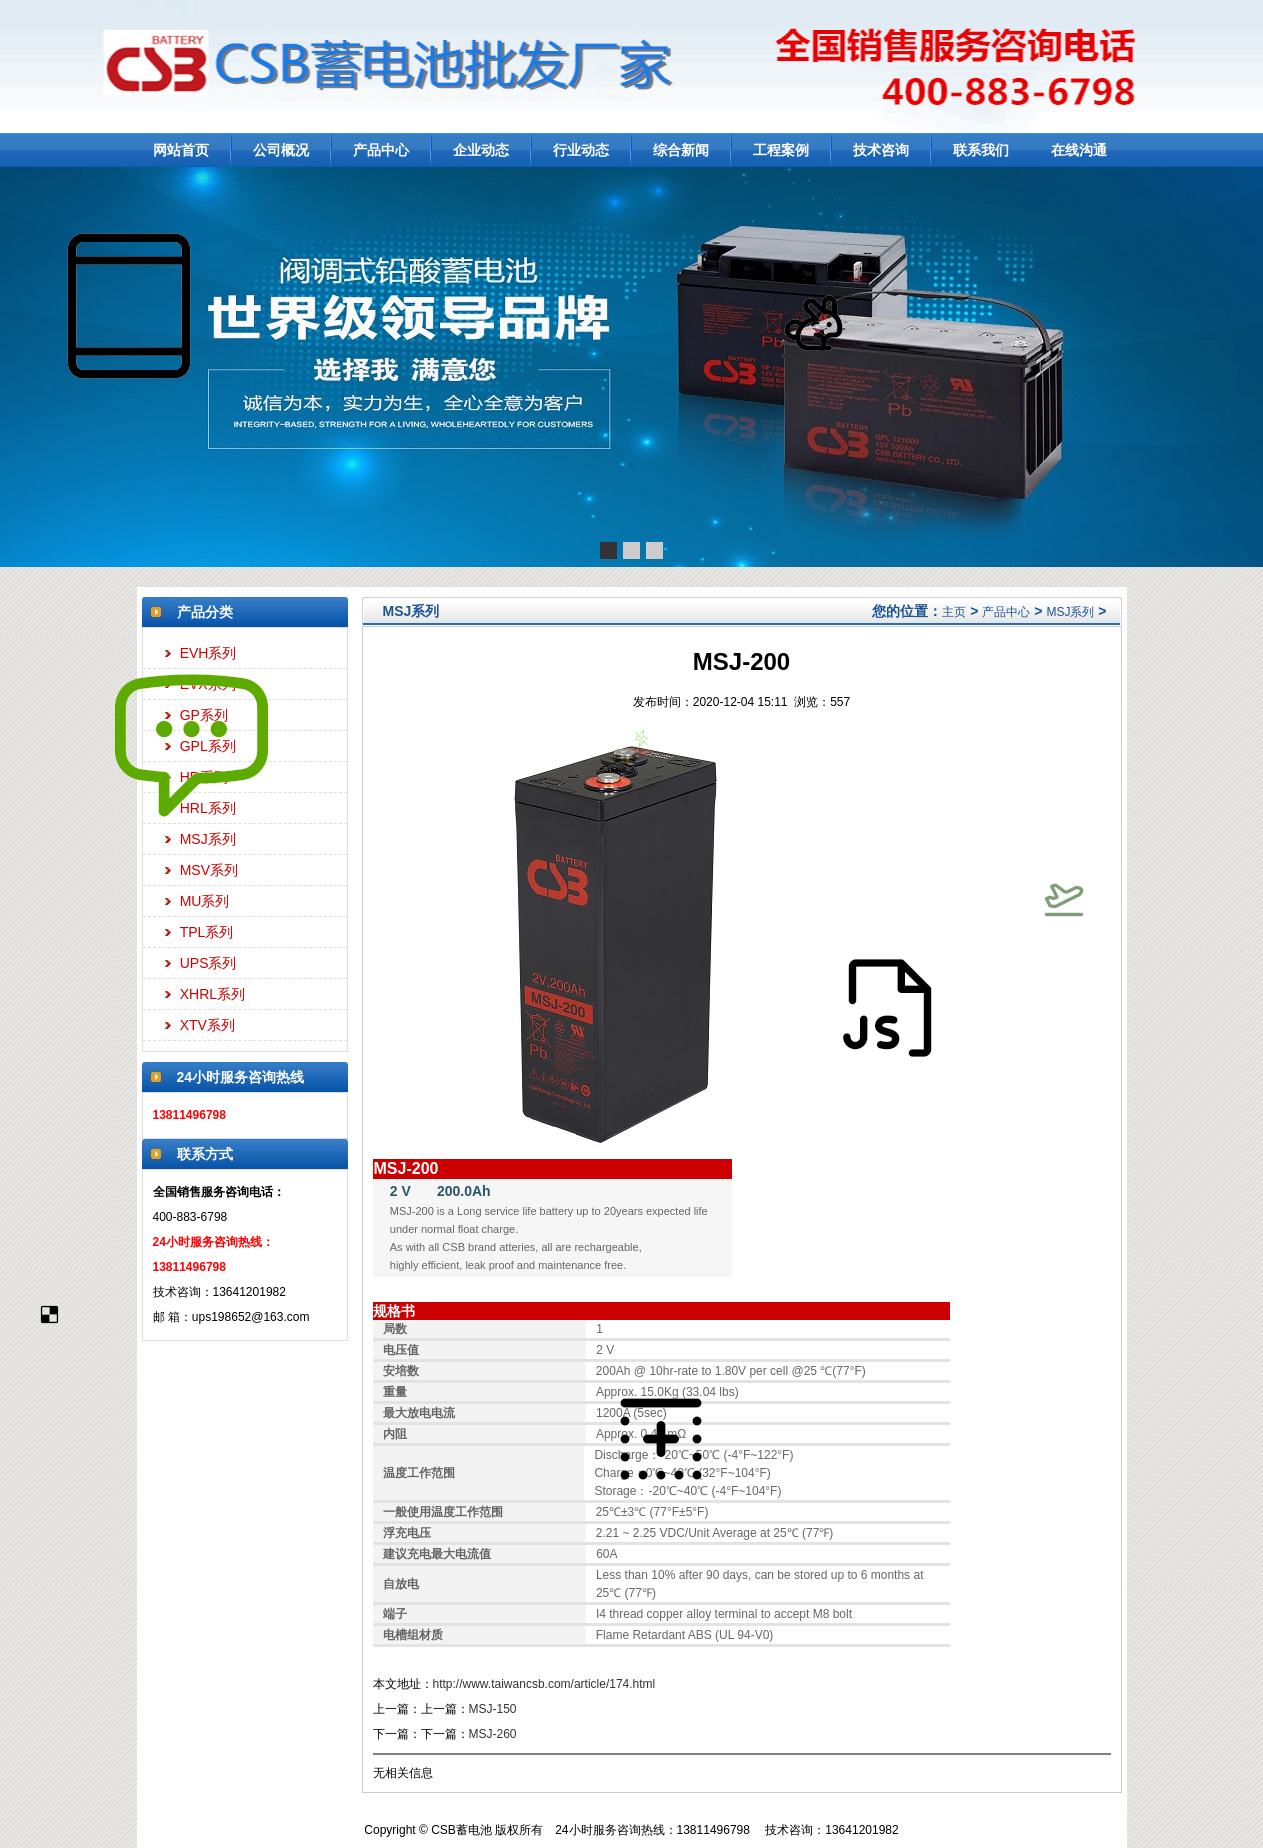  Describe the element at coordinates (191, 745) in the screenshot. I see `open chat or messaging` at that location.